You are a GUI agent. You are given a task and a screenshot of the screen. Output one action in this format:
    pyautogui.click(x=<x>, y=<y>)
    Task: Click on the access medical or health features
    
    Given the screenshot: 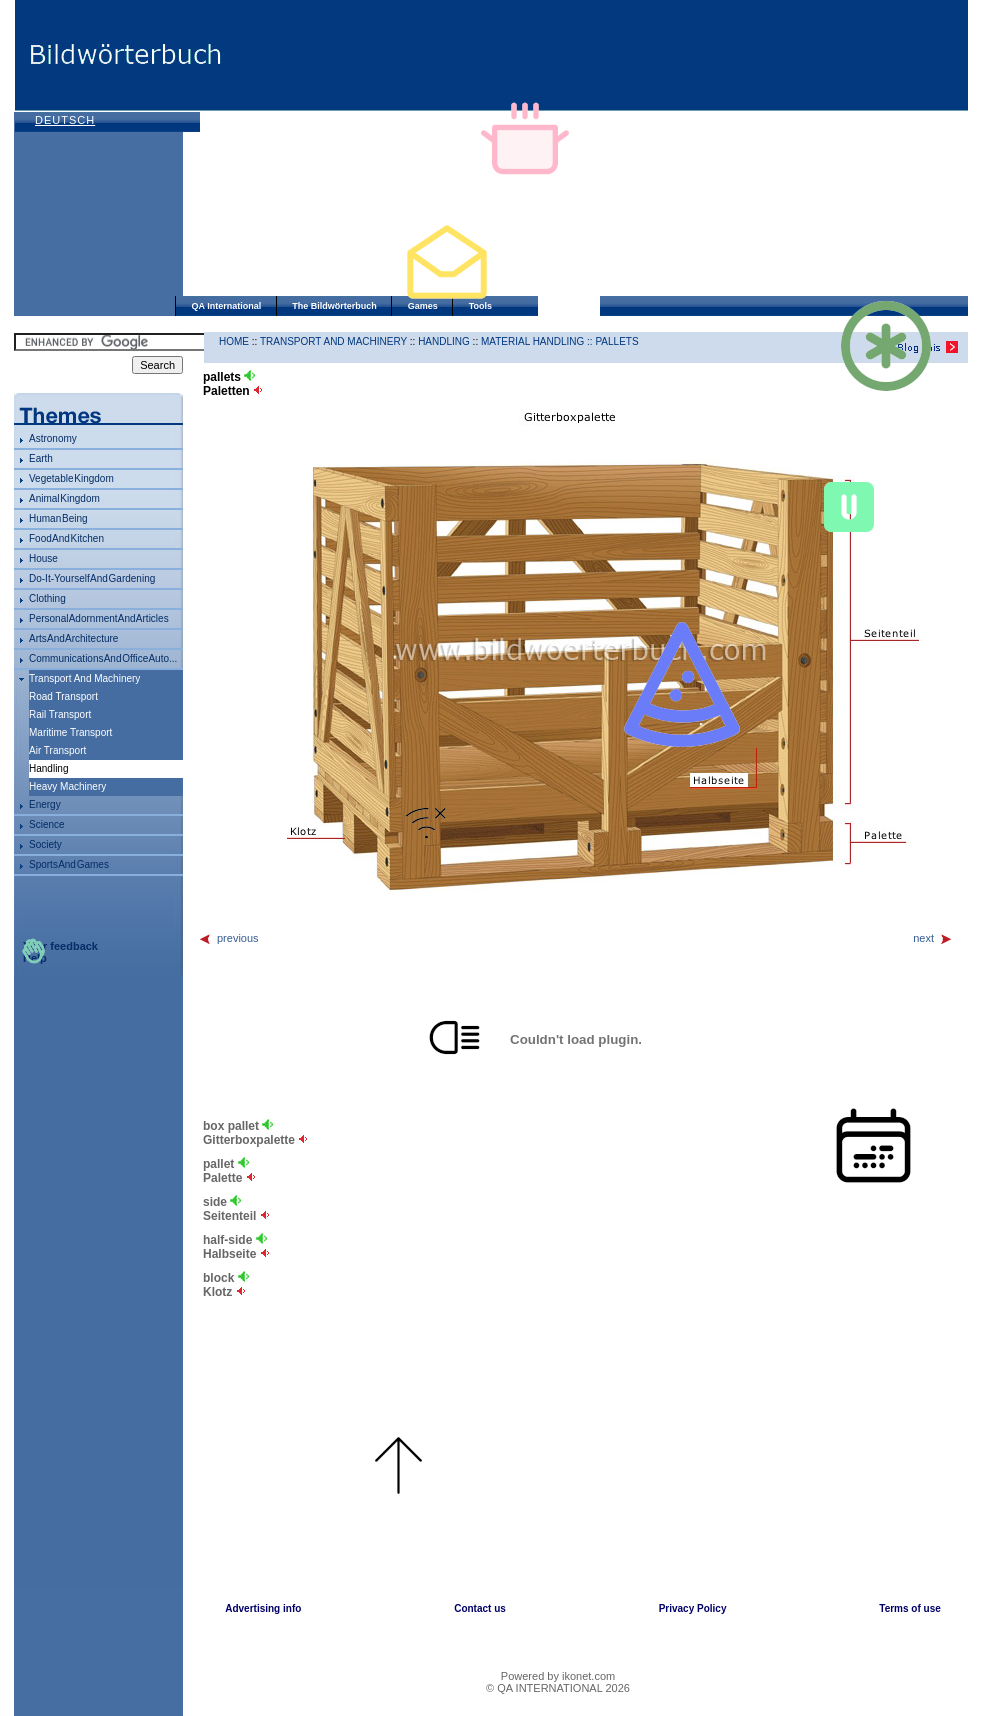 What is the action you would take?
    pyautogui.click(x=886, y=346)
    